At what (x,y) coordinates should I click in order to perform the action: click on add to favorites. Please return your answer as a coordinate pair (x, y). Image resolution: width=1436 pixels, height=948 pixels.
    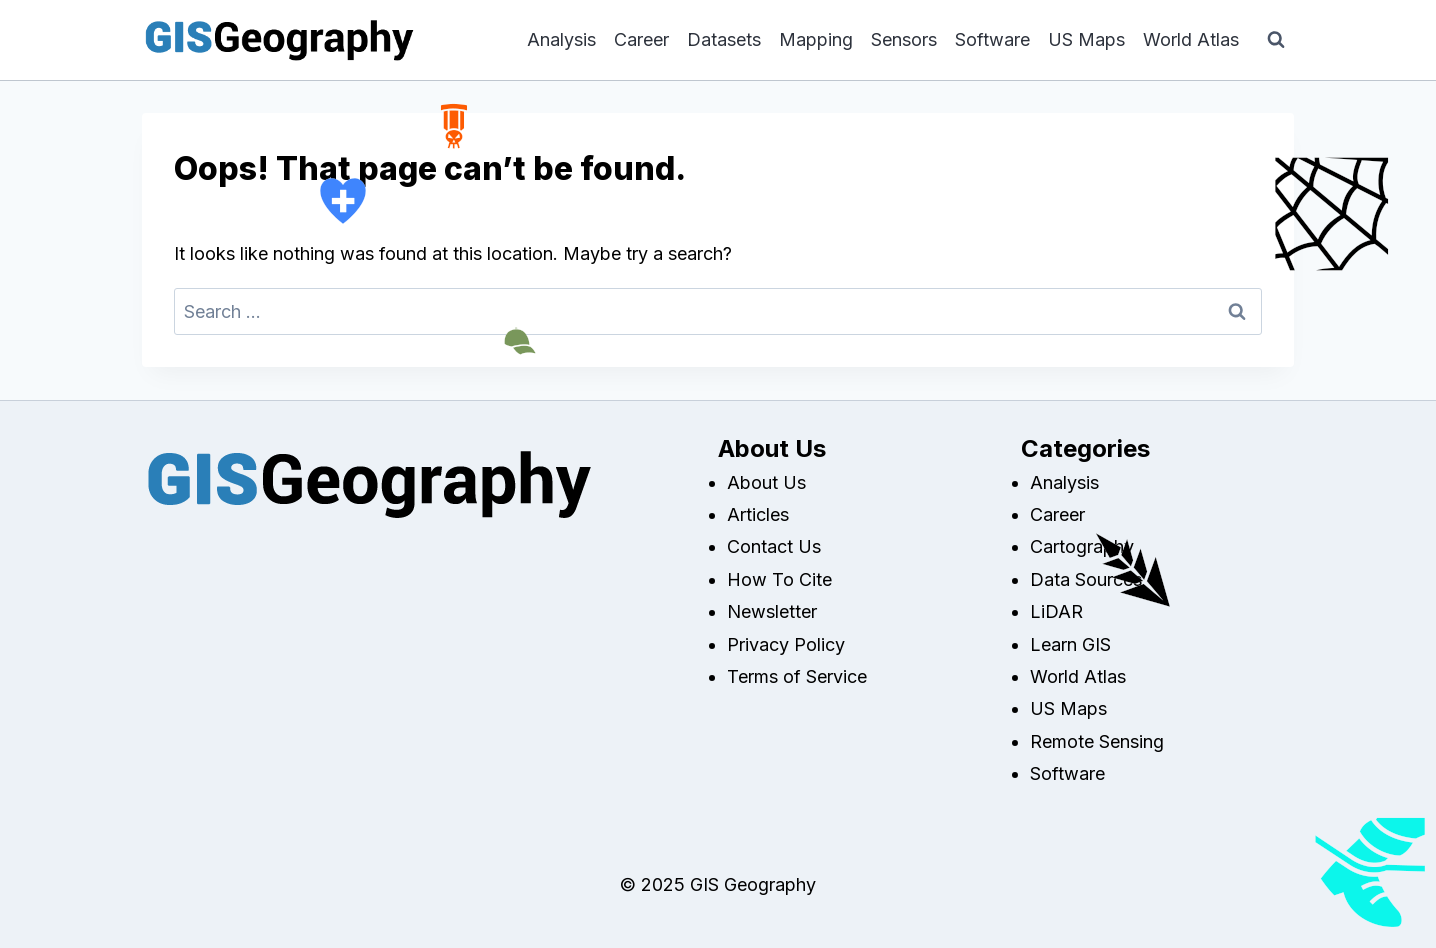
    Looking at the image, I should click on (343, 201).